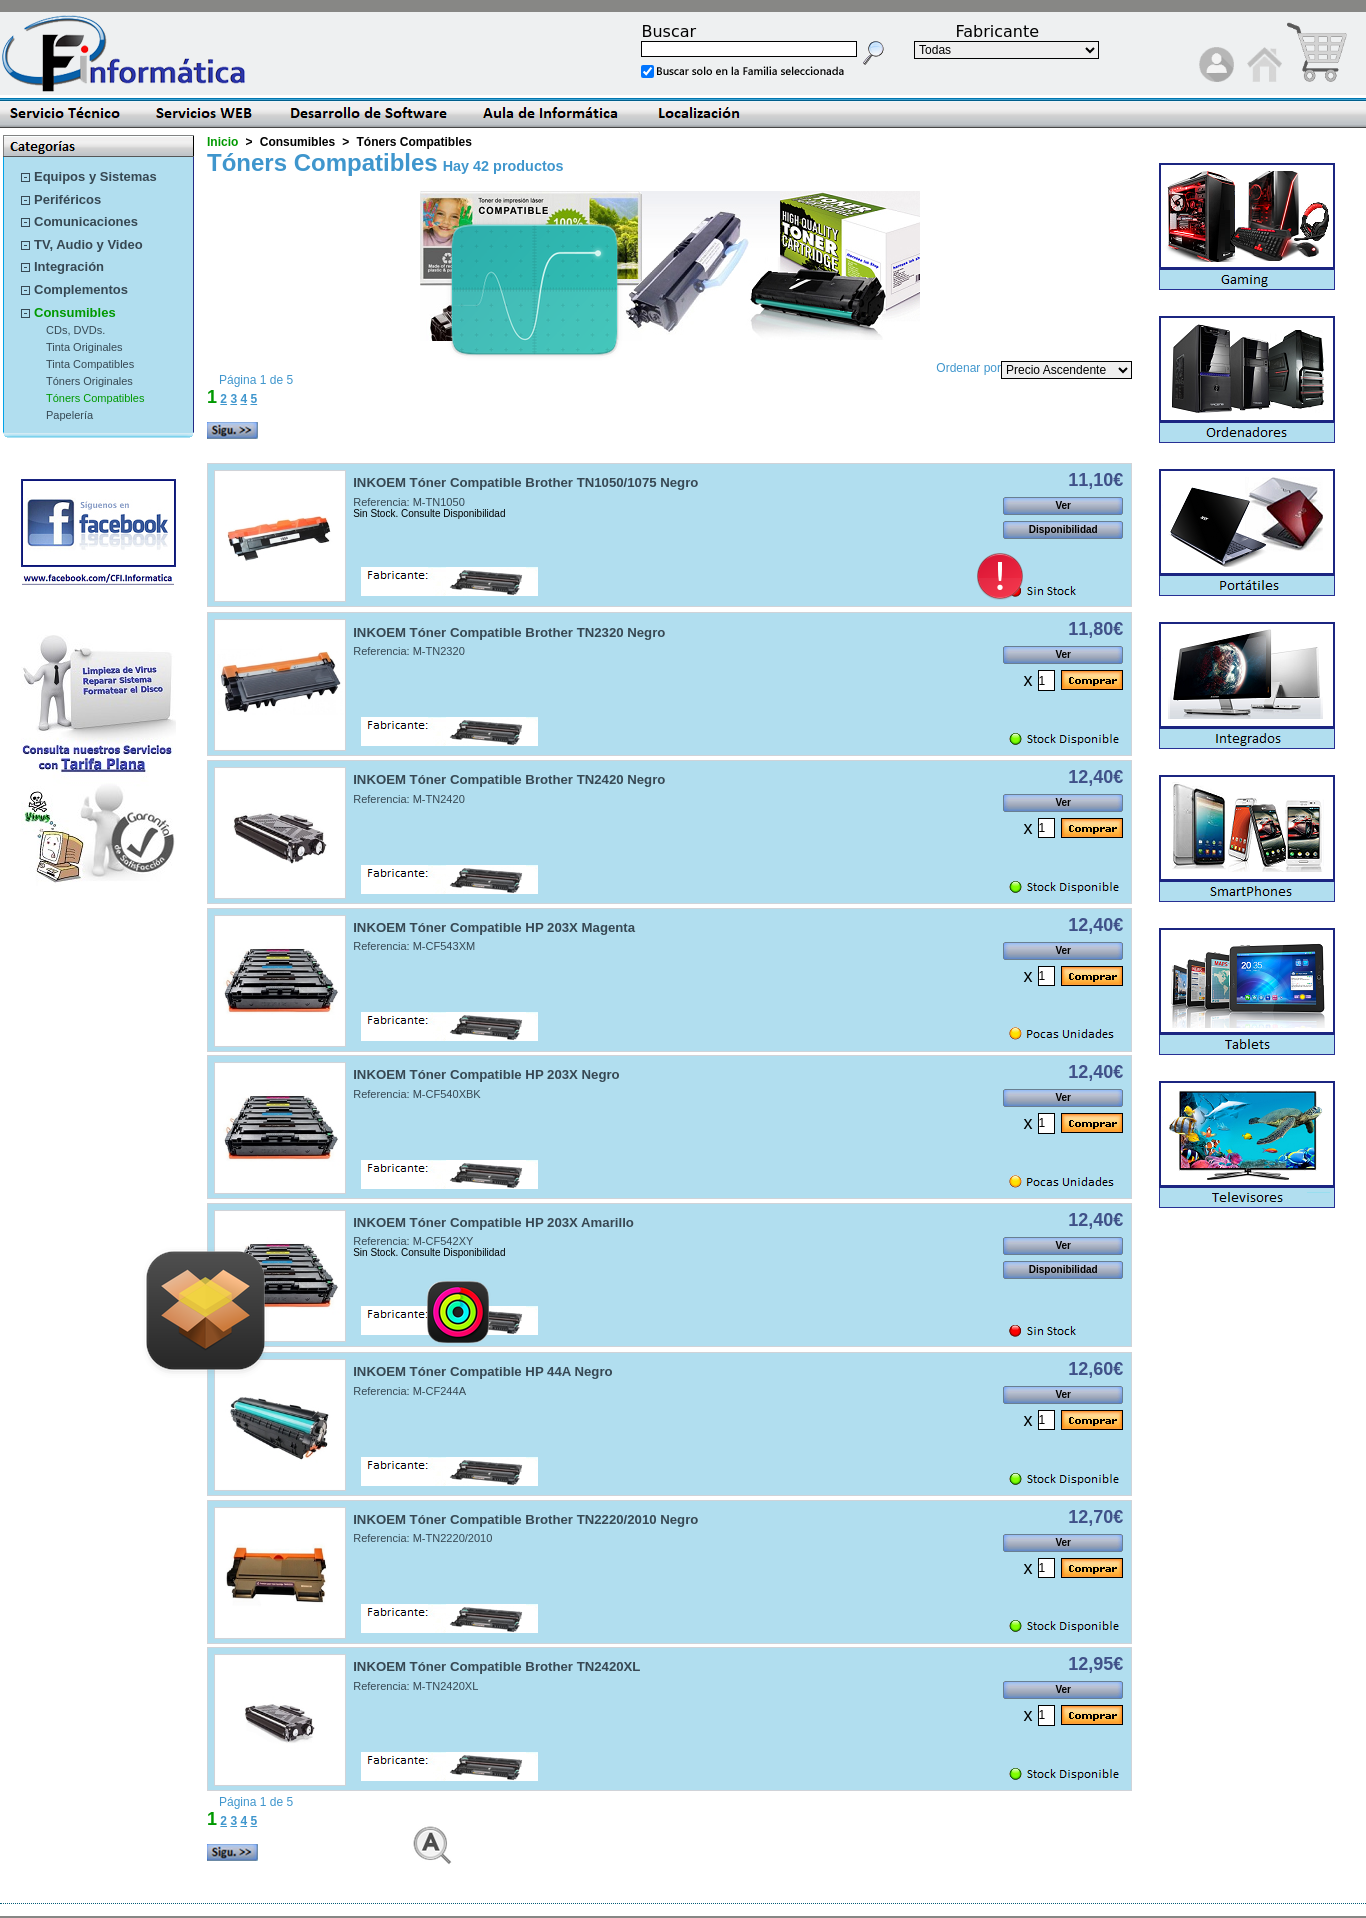 The width and height of the screenshot is (1366, 1918). I want to click on open GNOME Usage system monitor app, so click(534, 289).